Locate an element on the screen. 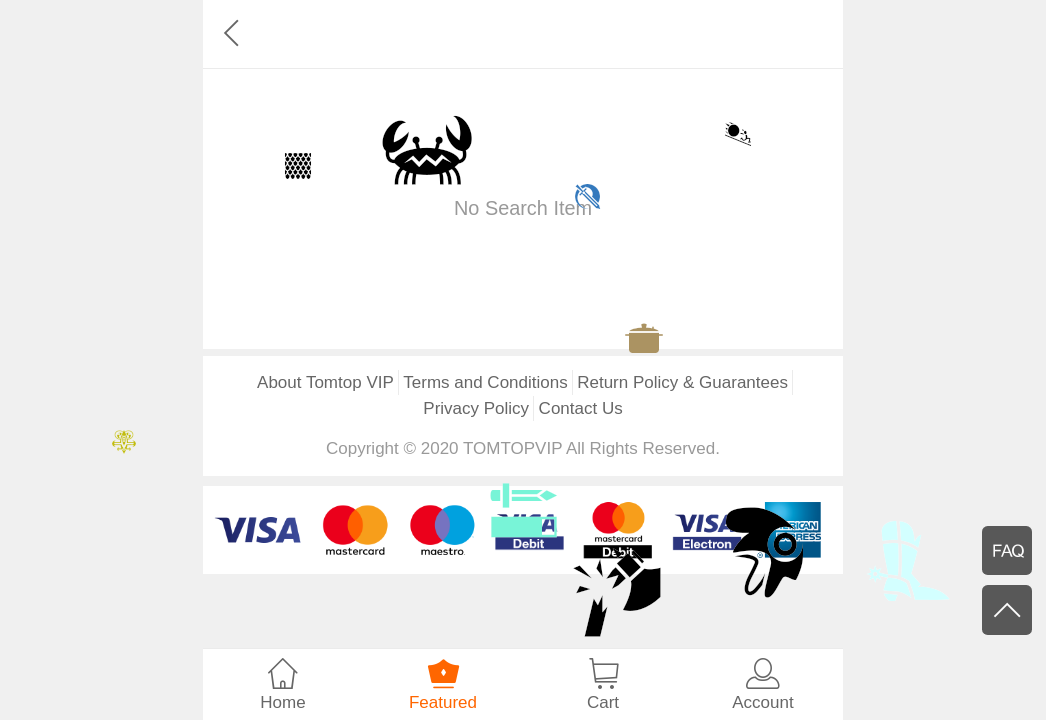 This screenshot has height=720, width=1046. indicates a broken or damaged weapon is located at coordinates (614, 590).